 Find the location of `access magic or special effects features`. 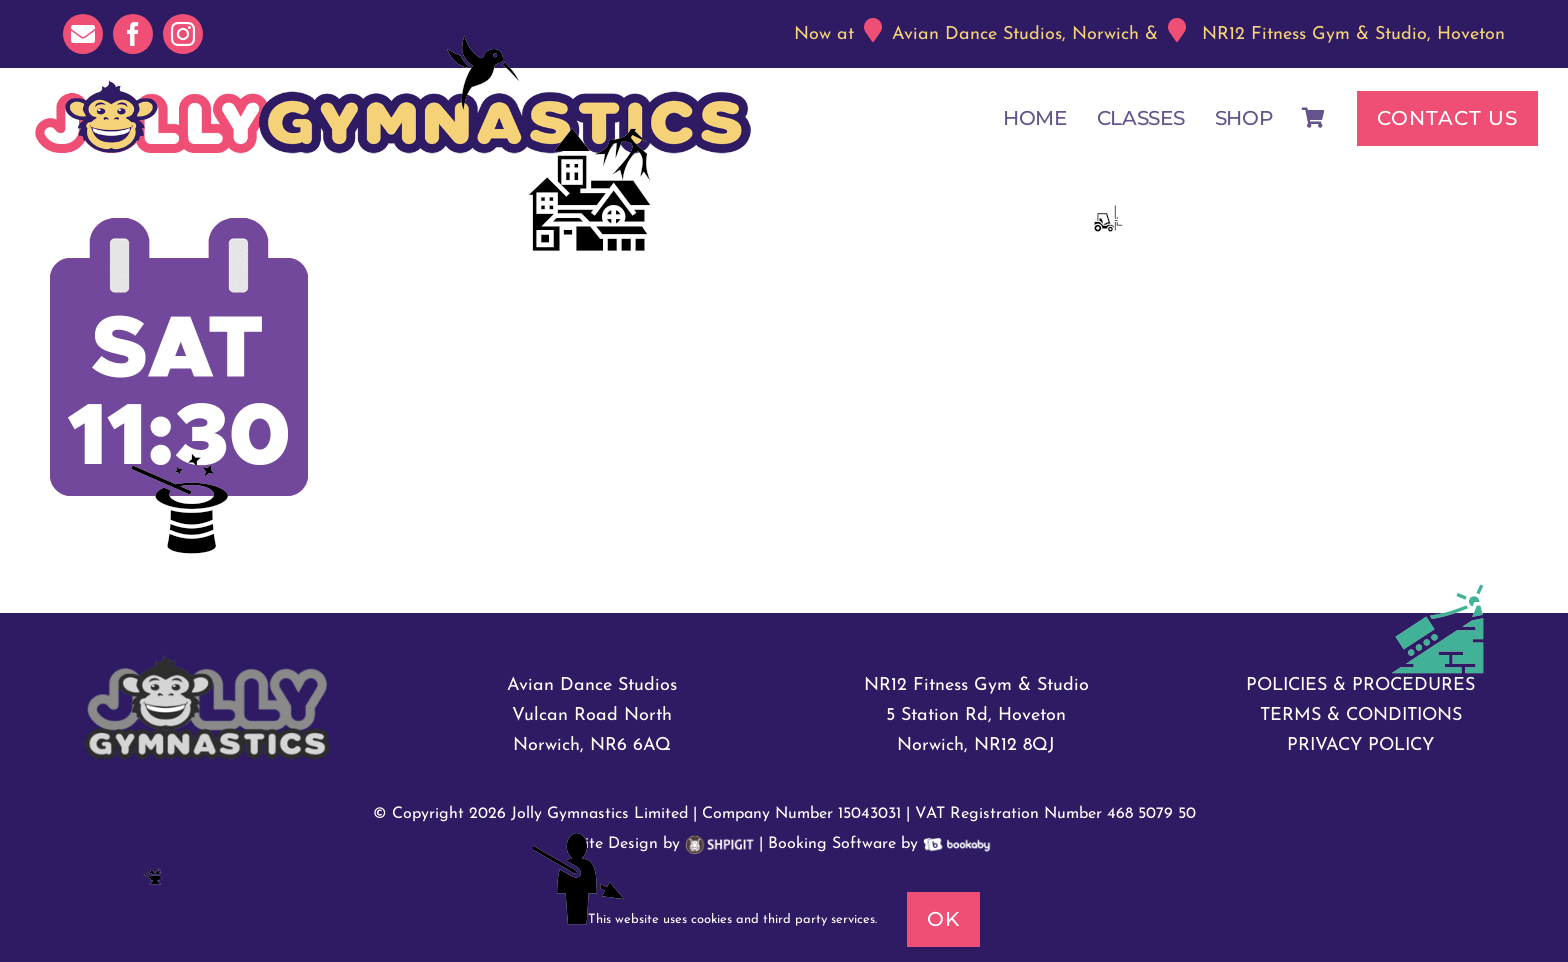

access magic or special effects features is located at coordinates (179, 503).